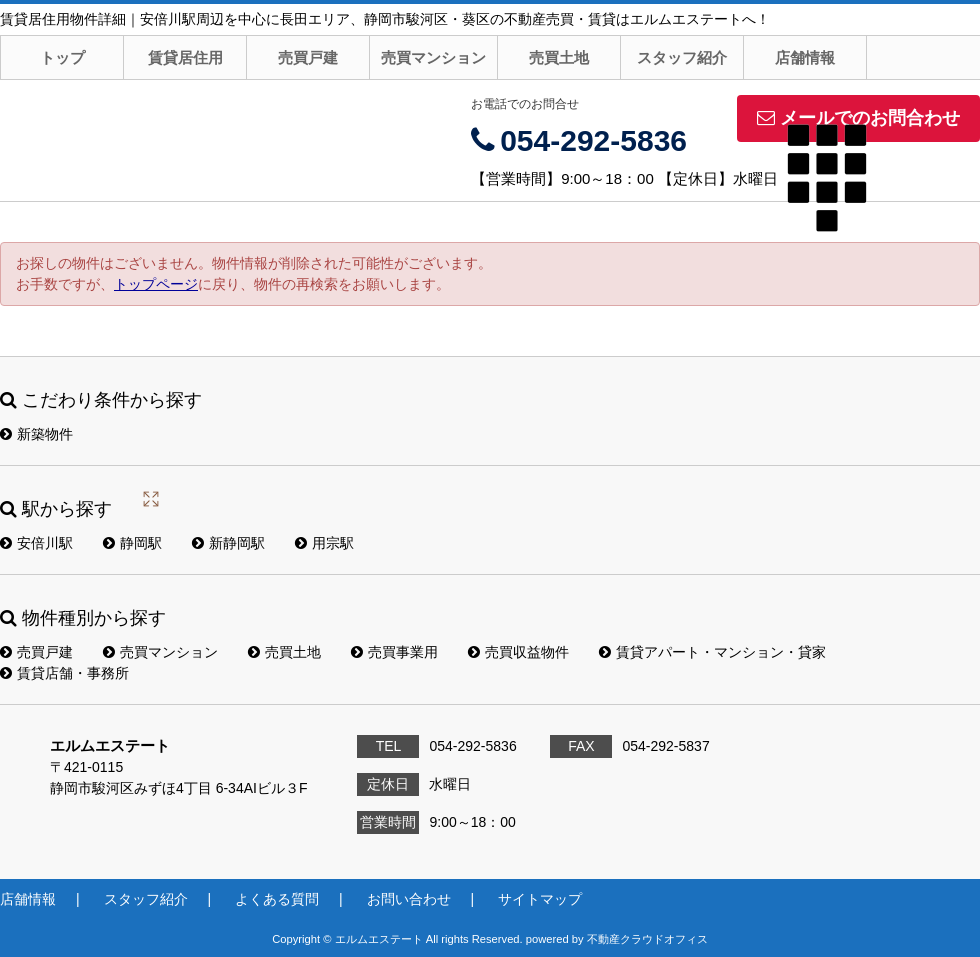 The image size is (980, 957). What do you see at coordinates (827, 178) in the screenshot?
I see `open the dial pad to enter a number` at bounding box center [827, 178].